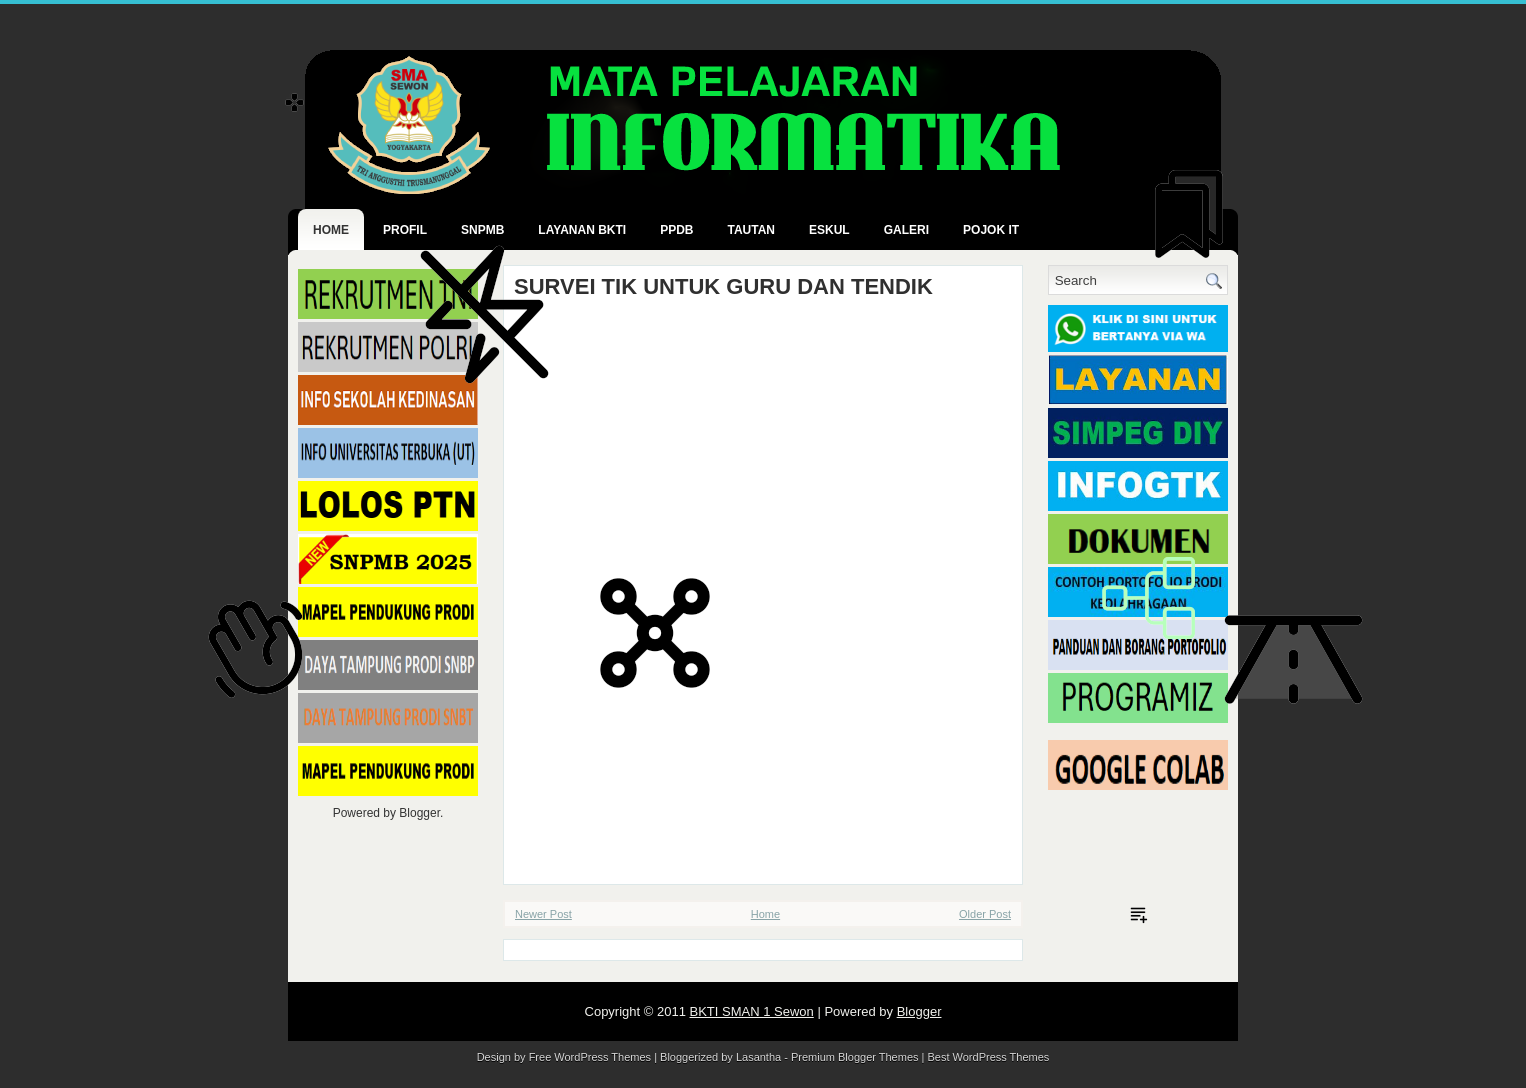 Image resolution: width=1526 pixels, height=1088 pixels. I want to click on view hierarchical data or folder structure, so click(1154, 598).